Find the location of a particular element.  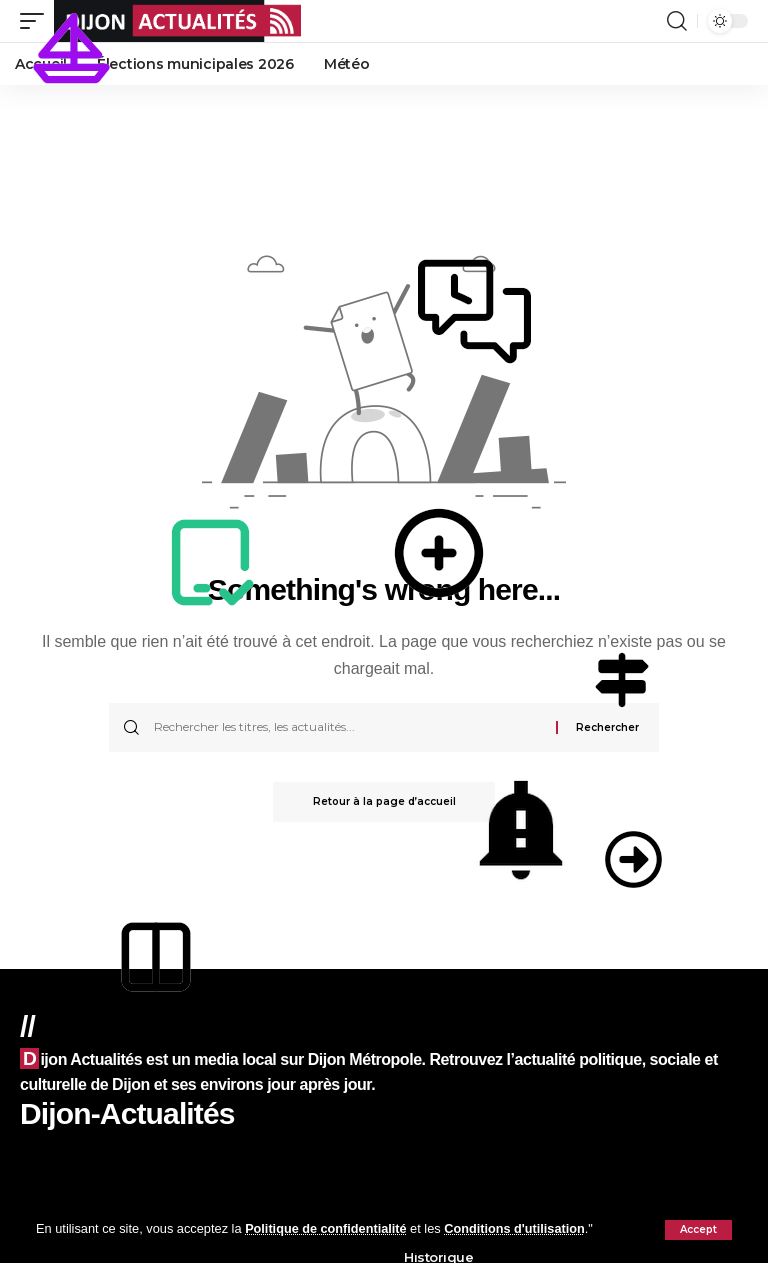

add a new item is located at coordinates (439, 553).